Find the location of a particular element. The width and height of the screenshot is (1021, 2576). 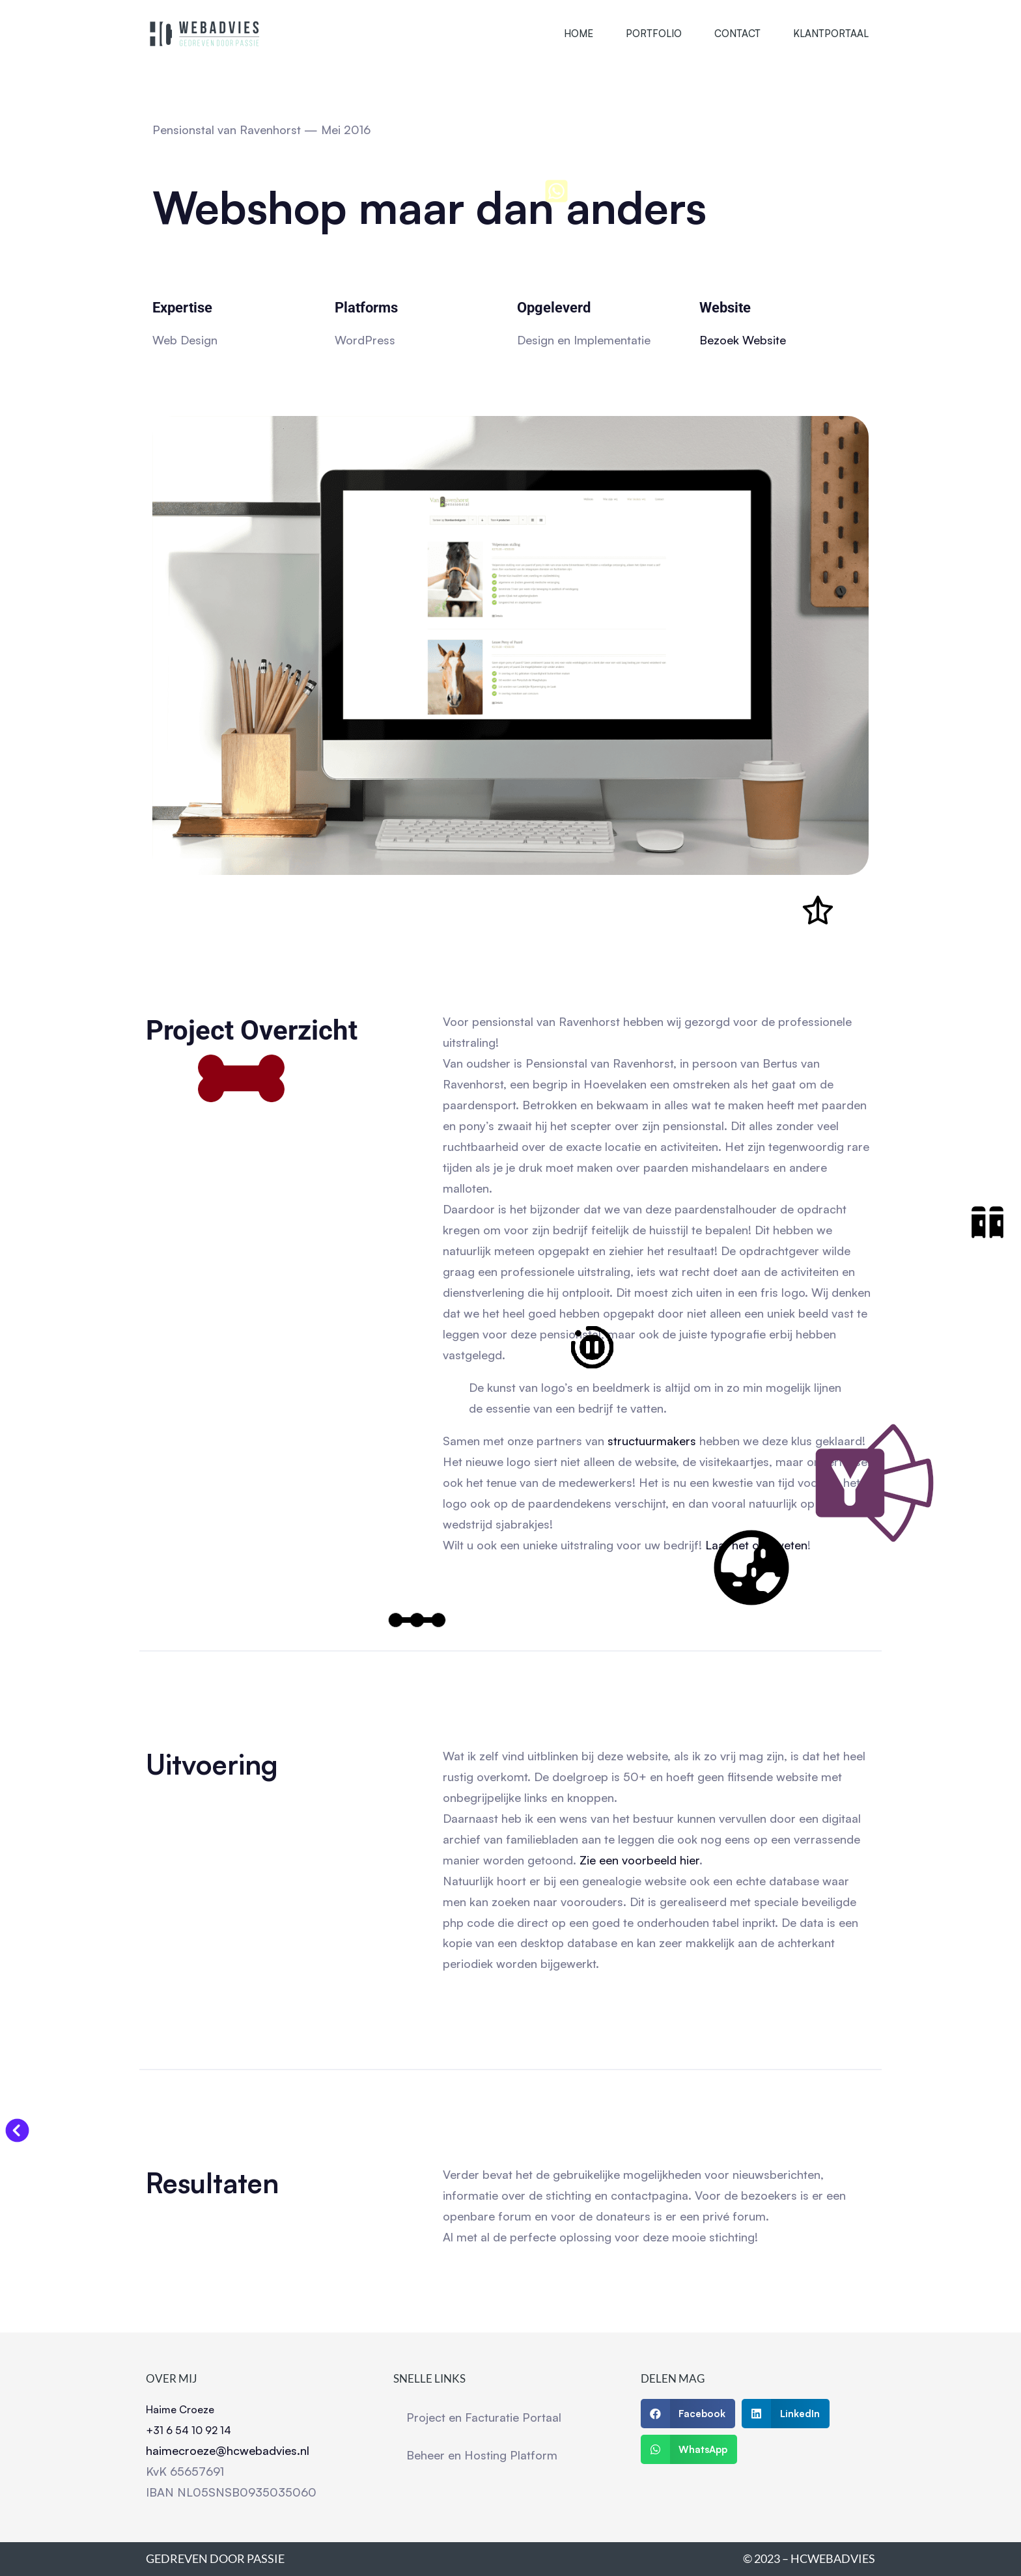

indicates a partial or half-star rating is located at coordinates (818, 911).